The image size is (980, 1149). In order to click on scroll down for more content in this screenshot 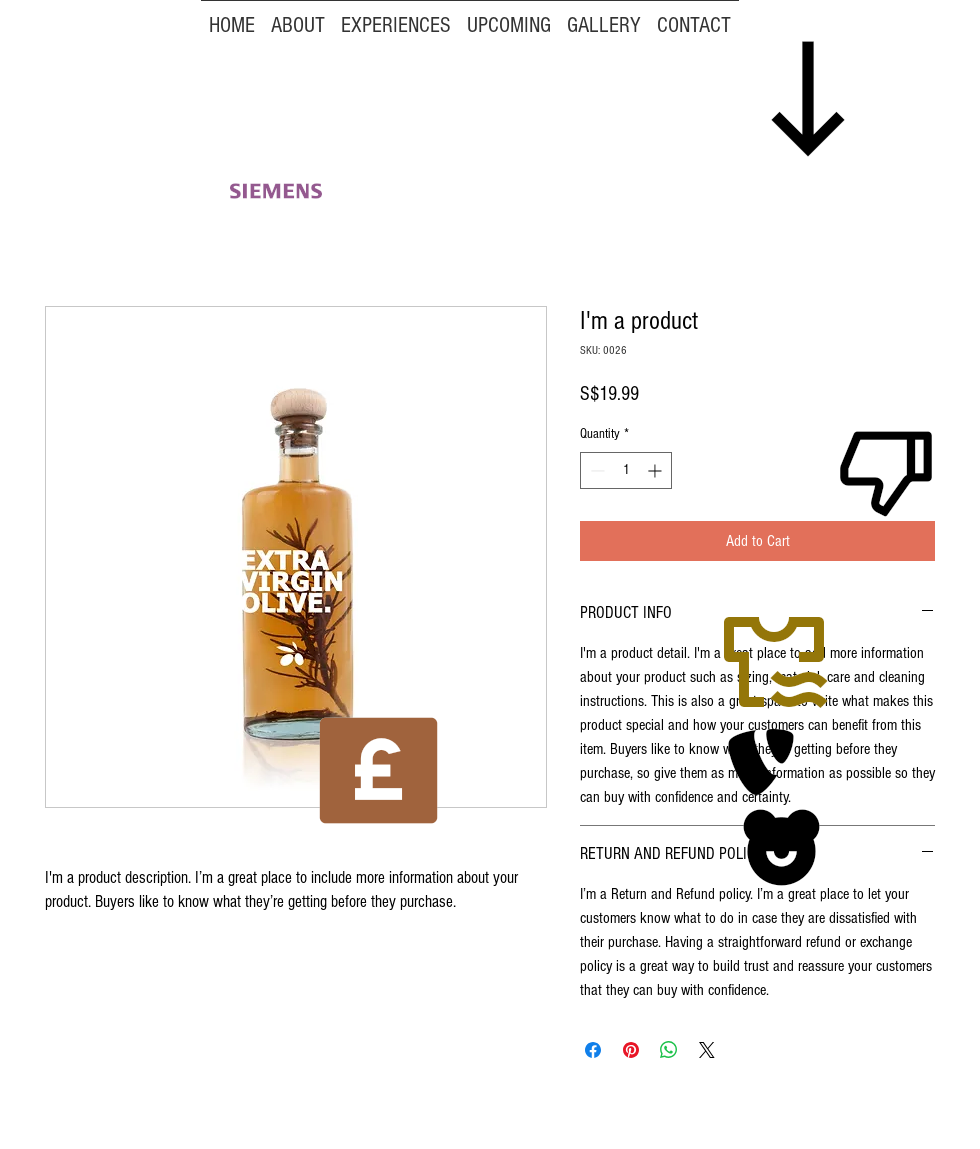, I will do `click(808, 99)`.